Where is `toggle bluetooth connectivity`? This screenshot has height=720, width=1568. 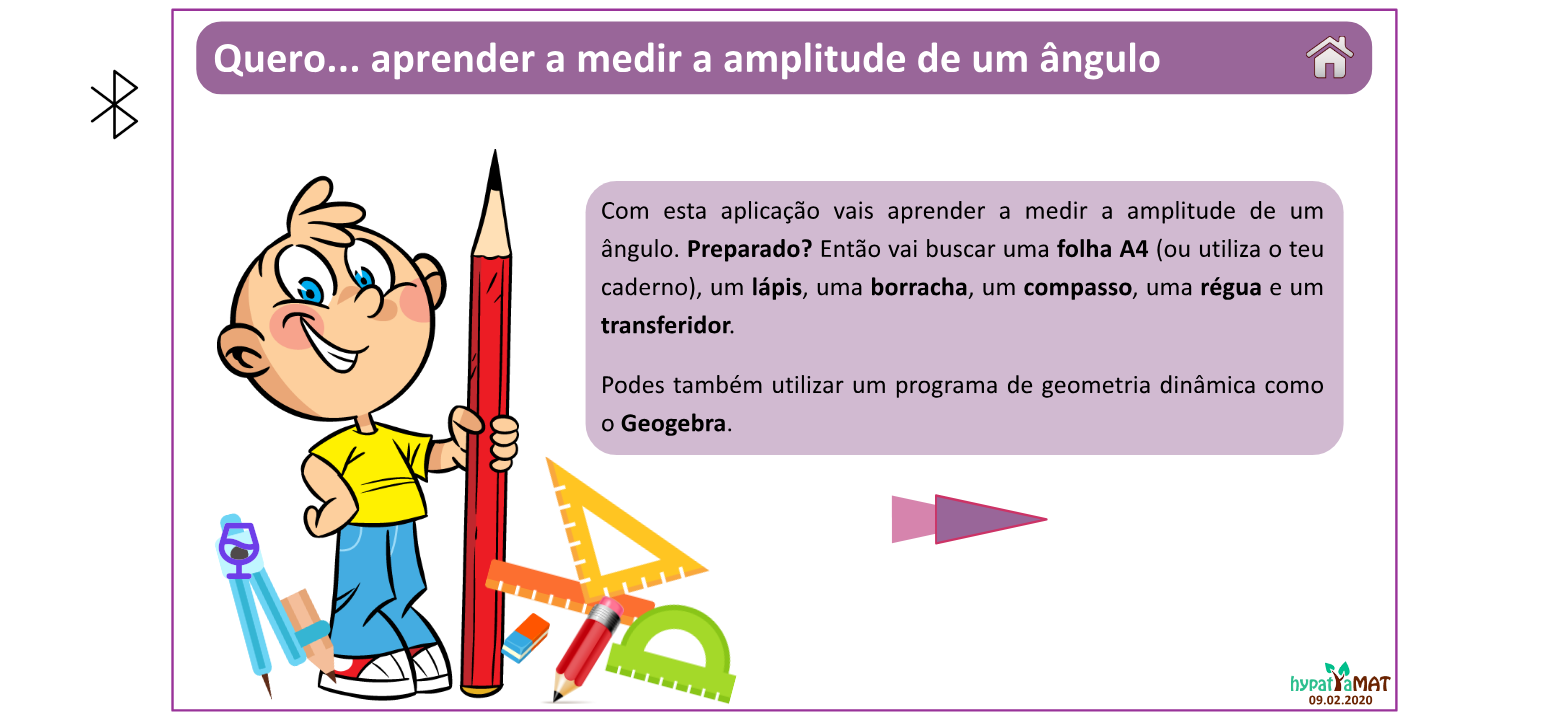
toggle bluetooth connectivity is located at coordinates (114, 104).